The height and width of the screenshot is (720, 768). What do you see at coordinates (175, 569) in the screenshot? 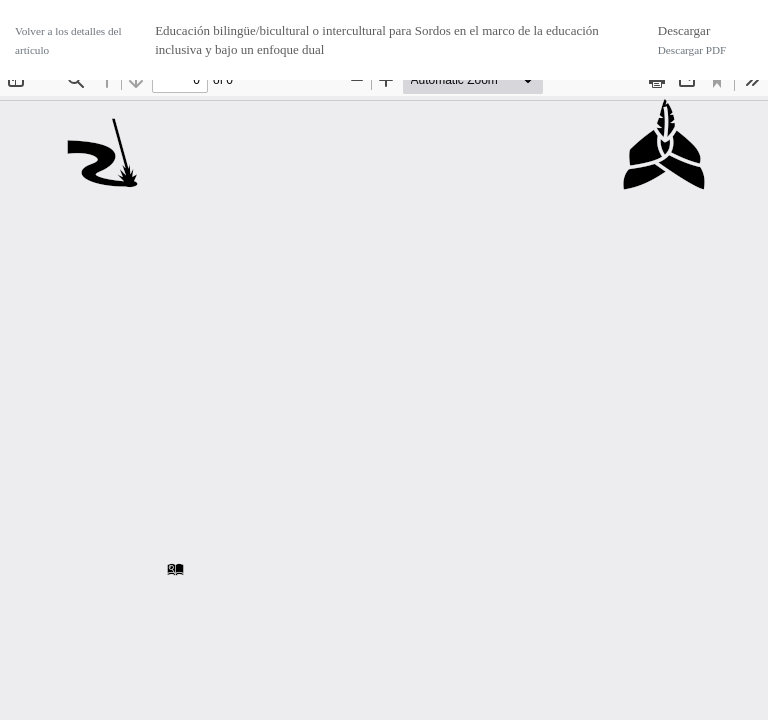
I see `search through archived documents` at bounding box center [175, 569].